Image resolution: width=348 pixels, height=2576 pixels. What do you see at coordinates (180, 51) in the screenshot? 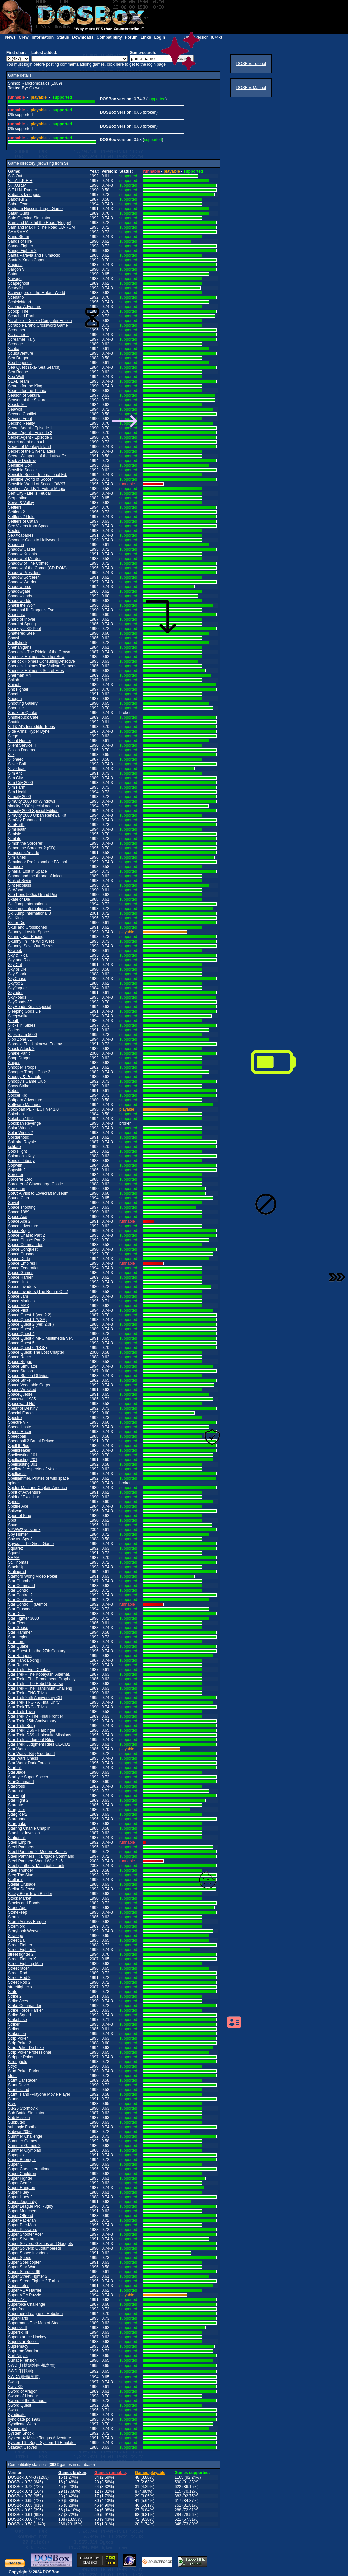
I see `indicates AI-generated or enhanced content` at bounding box center [180, 51].